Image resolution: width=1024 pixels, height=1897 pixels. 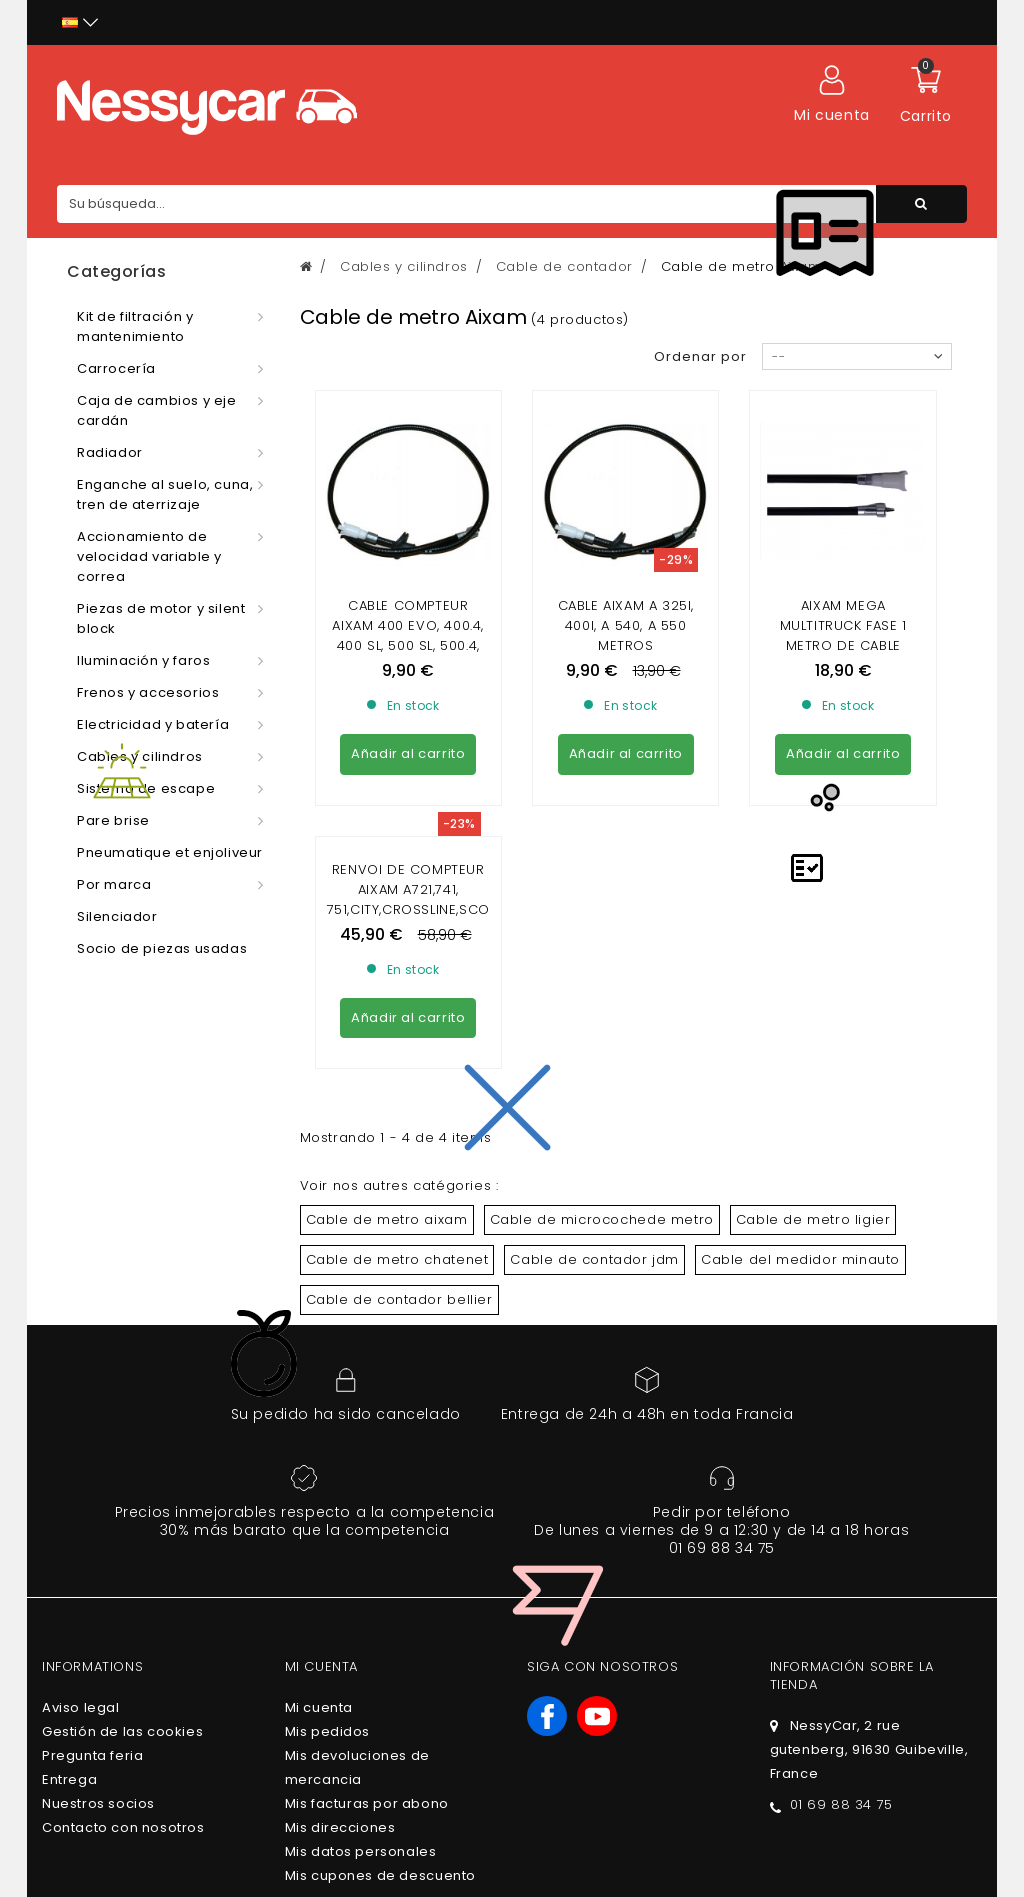 What do you see at coordinates (825, 231) in the screenshot?
I see `view news article or clipping` at bounding box center [825, 231].